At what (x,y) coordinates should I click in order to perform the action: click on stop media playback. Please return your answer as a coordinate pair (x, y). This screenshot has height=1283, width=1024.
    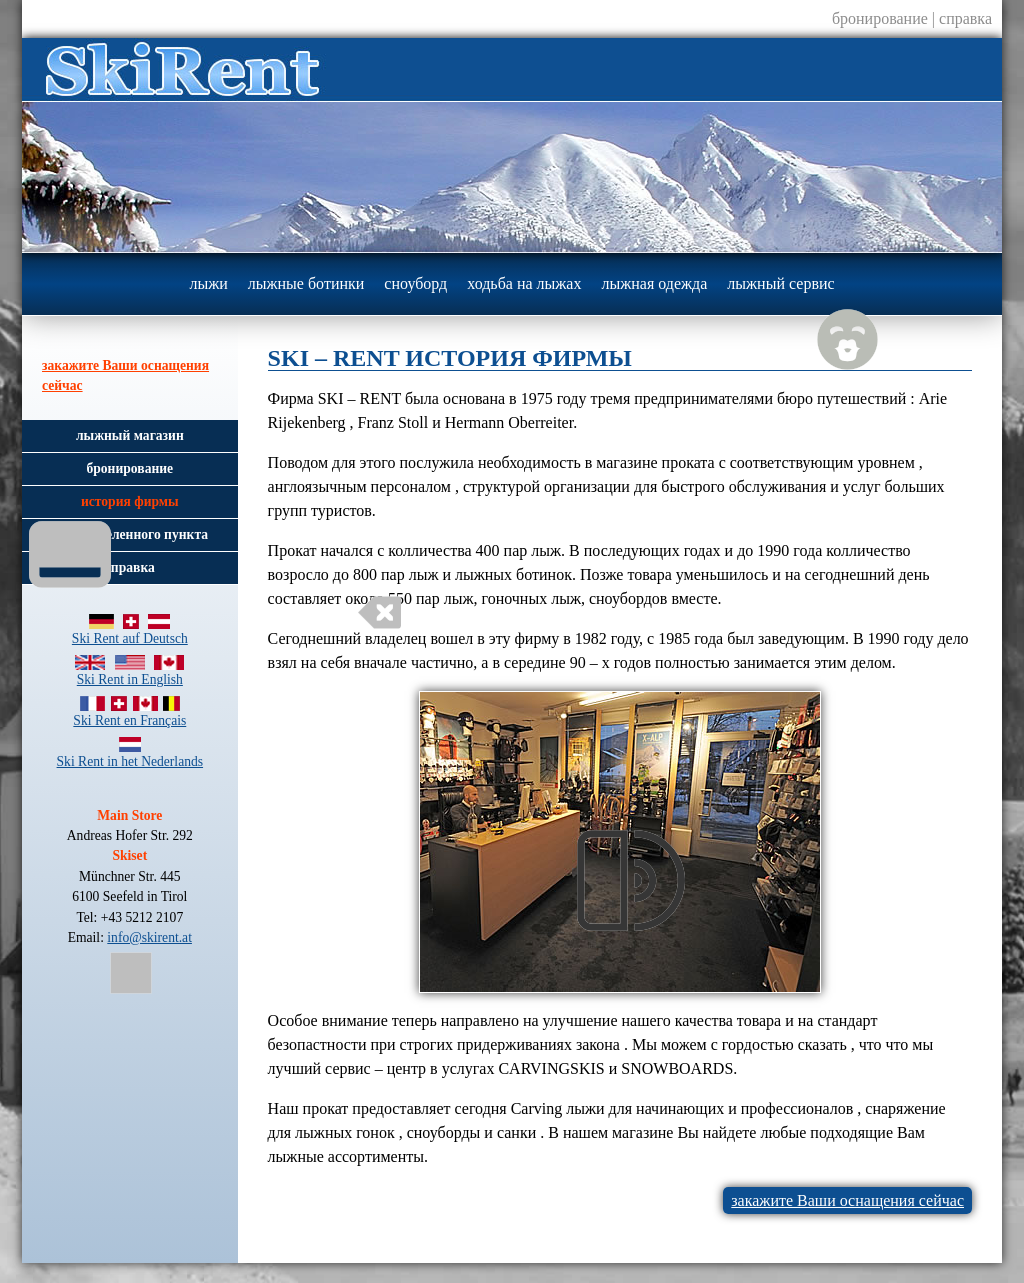
    Looking at the image, I should click on (131, 973).